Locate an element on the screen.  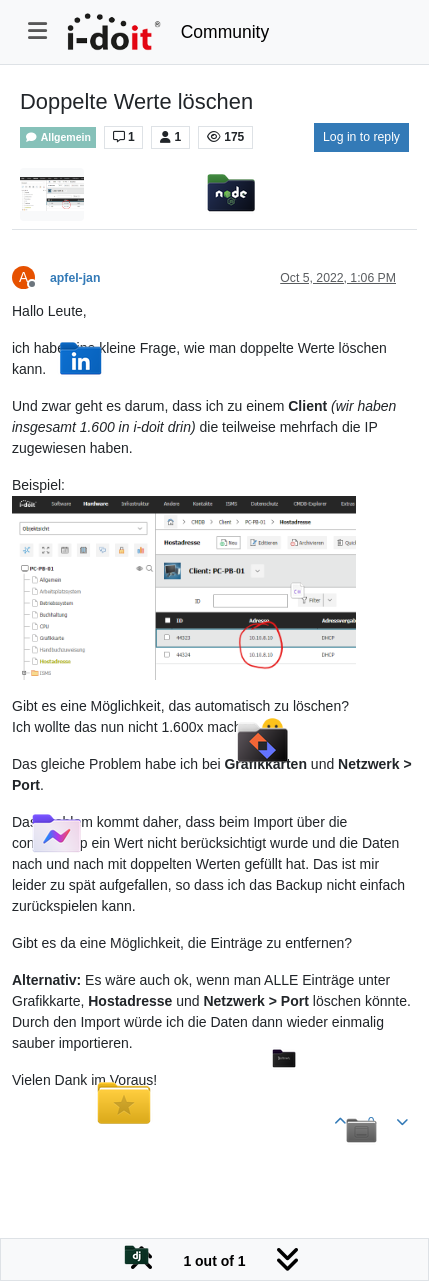
open desktop folder is located at coordinates (361, 1130).